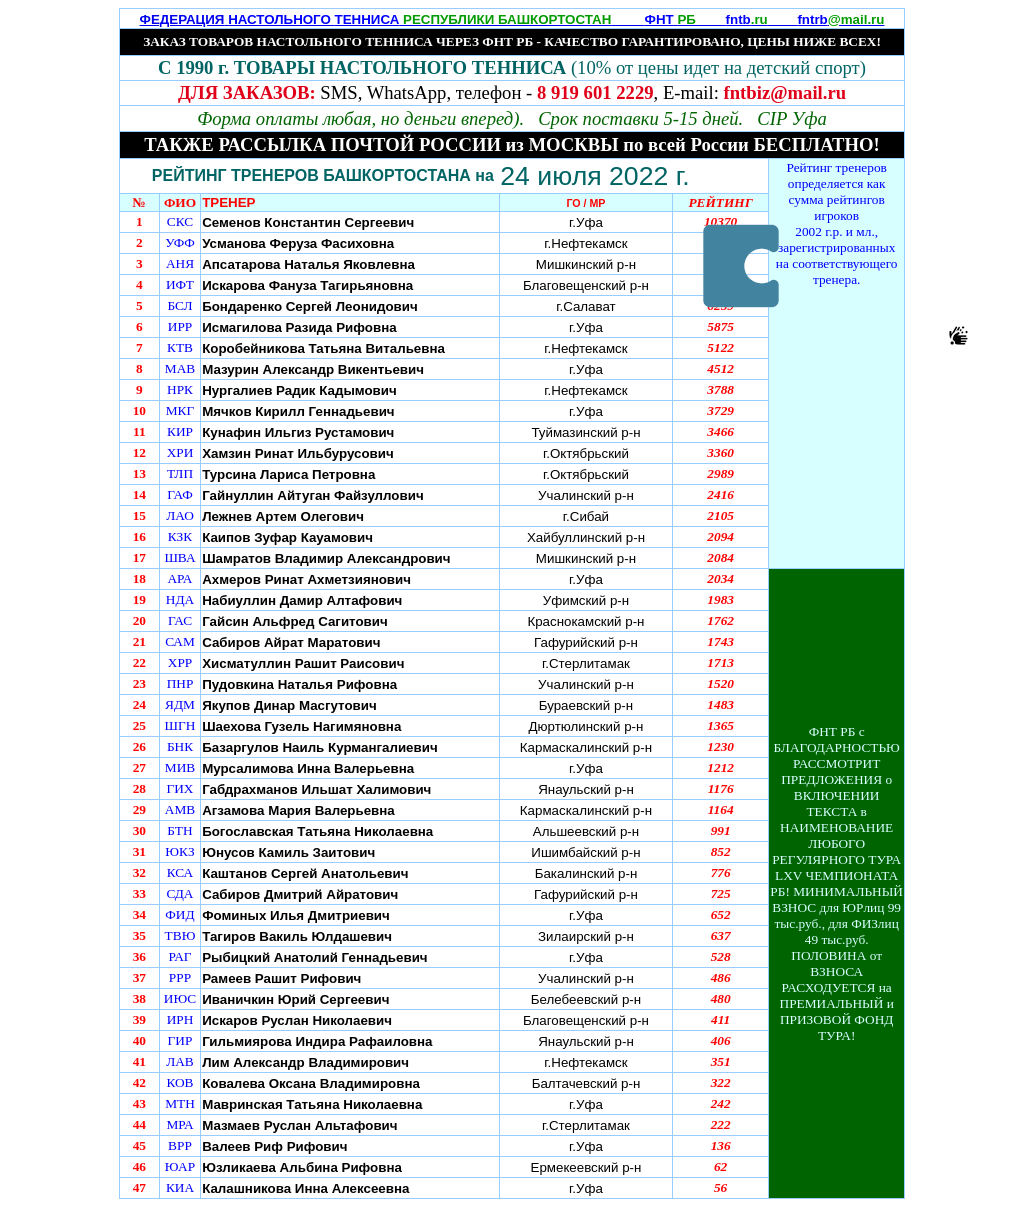 The height and width of the screenshot is (1207, 1024). Describe the element at coordinates (958, 335) in the screenshot. I see `wash hands reminder or hygiene indicator` at that location.